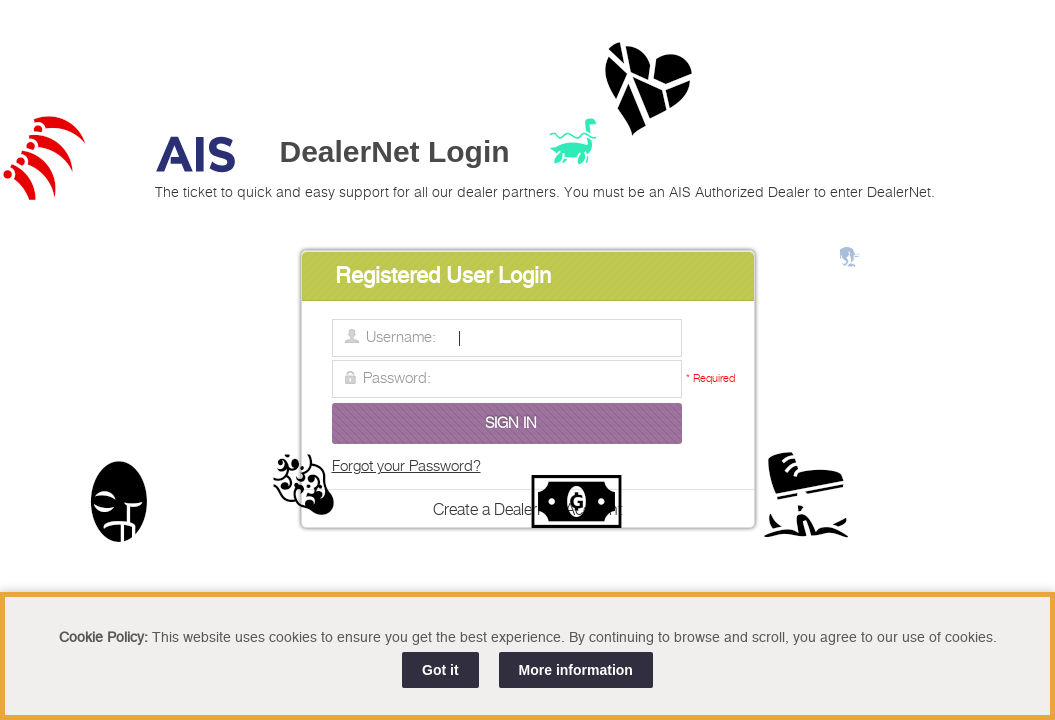 Image resolution: width=1055 pixels, height=720 pixels. Describe the element at coordinates (45, 158) in the screenshot. I see `indicates a claw attack or scratch ability` at that location.